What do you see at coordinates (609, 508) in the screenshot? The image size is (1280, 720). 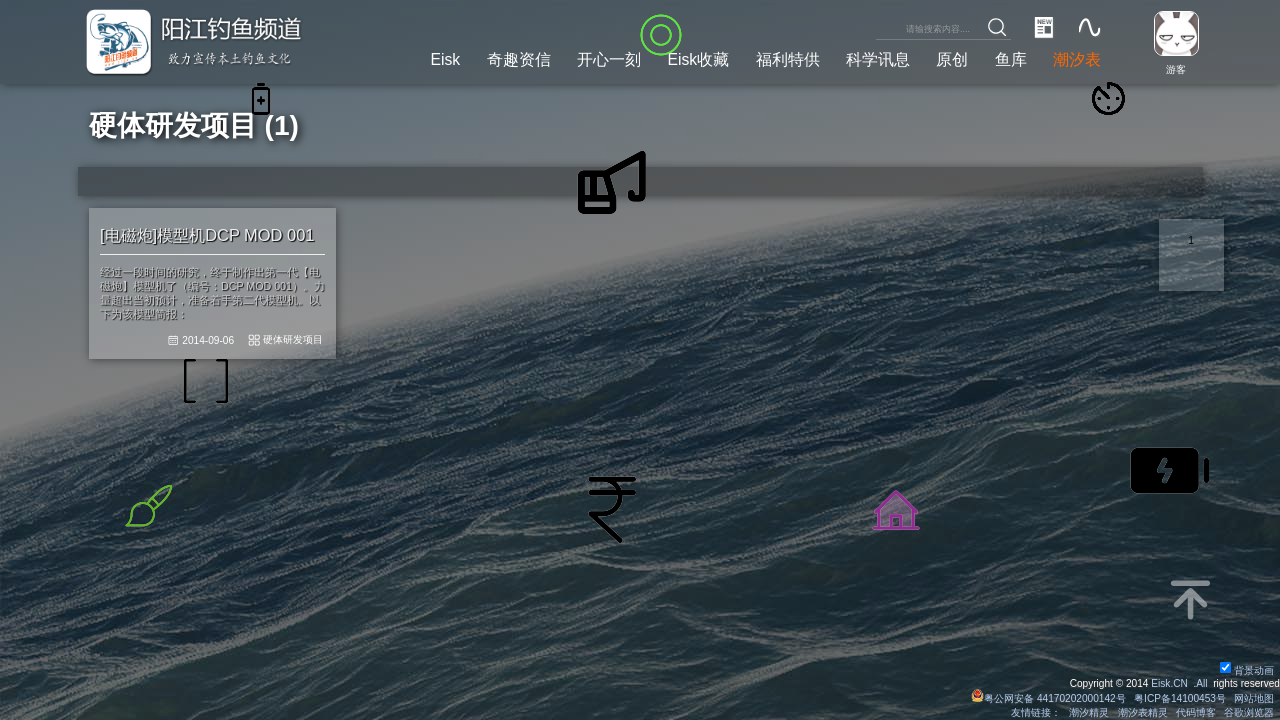 I see `view prices in Indian rupees` at bounding box center [609, 508].